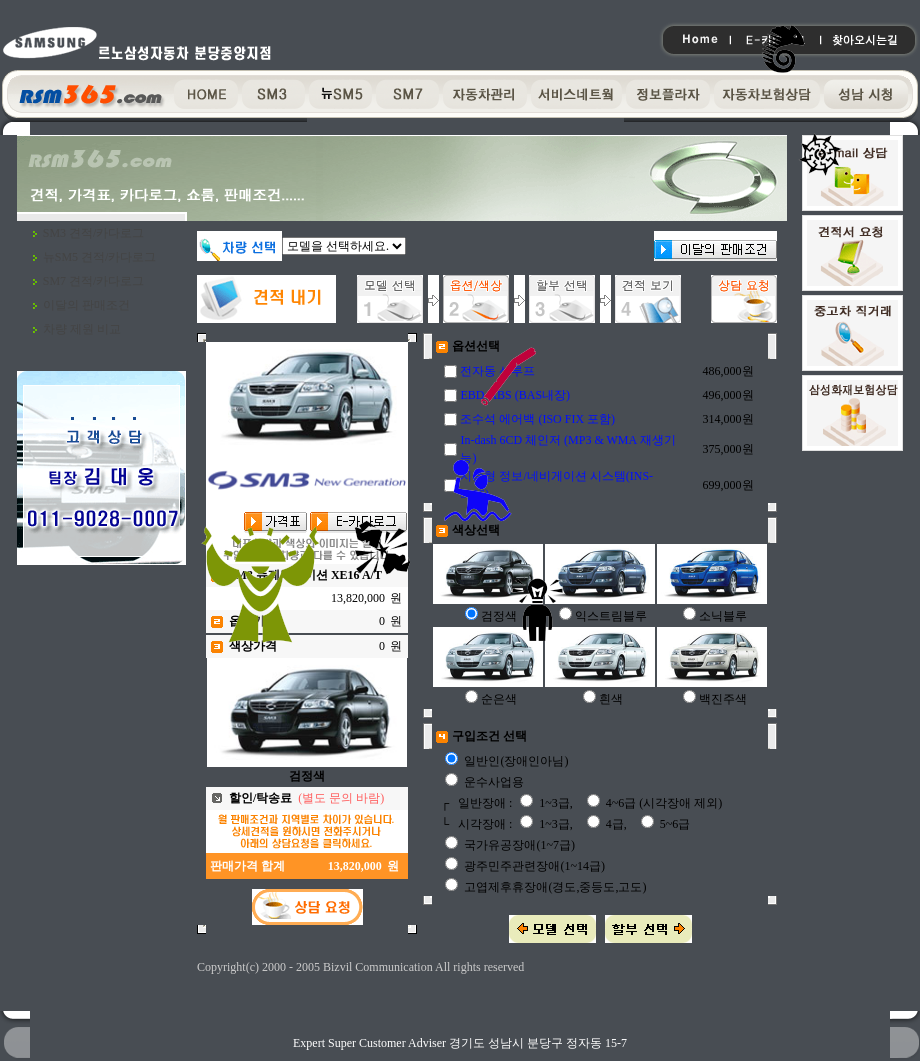  I want to click on select the lead pipe weapon in a mystery or detective game, so click(508, 376).